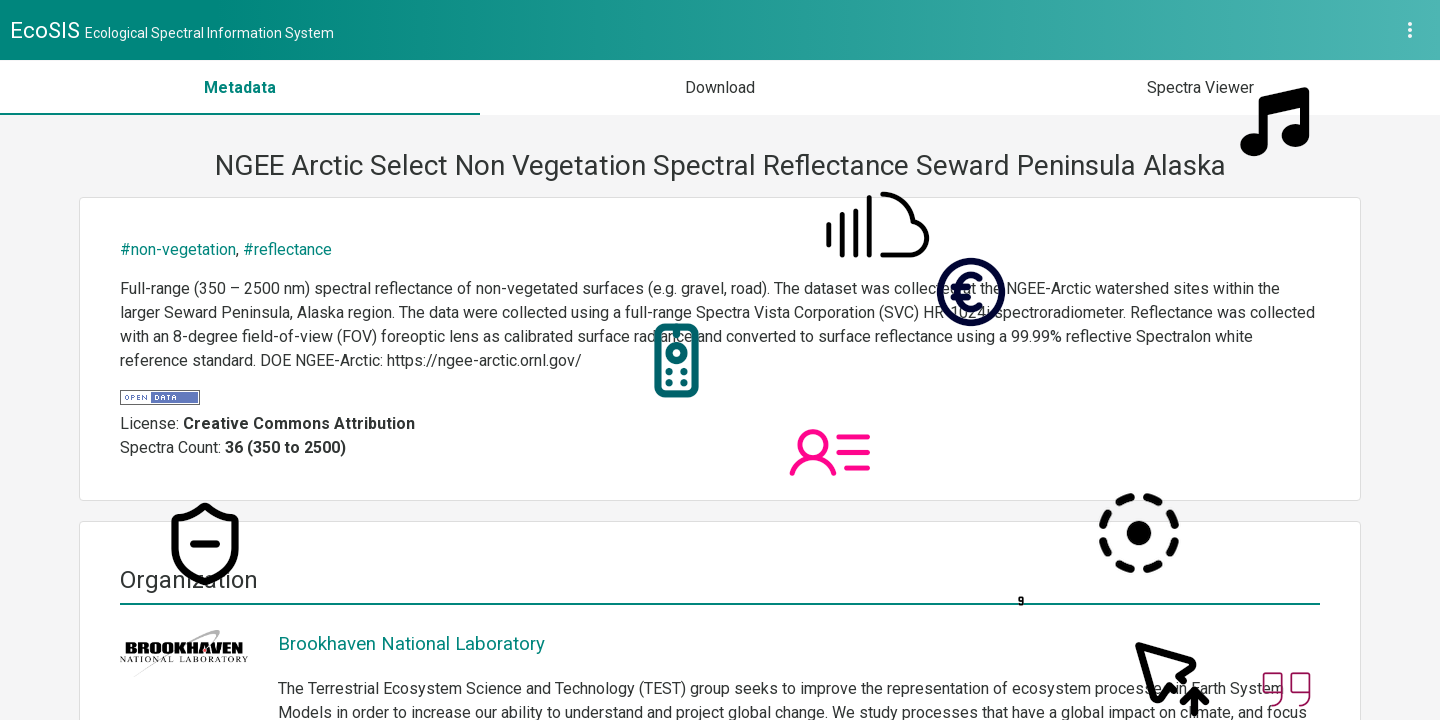 The width and height of the screenshot is (1440, 720). I want to click on view testimonials or quotes, so click(1286, 688).